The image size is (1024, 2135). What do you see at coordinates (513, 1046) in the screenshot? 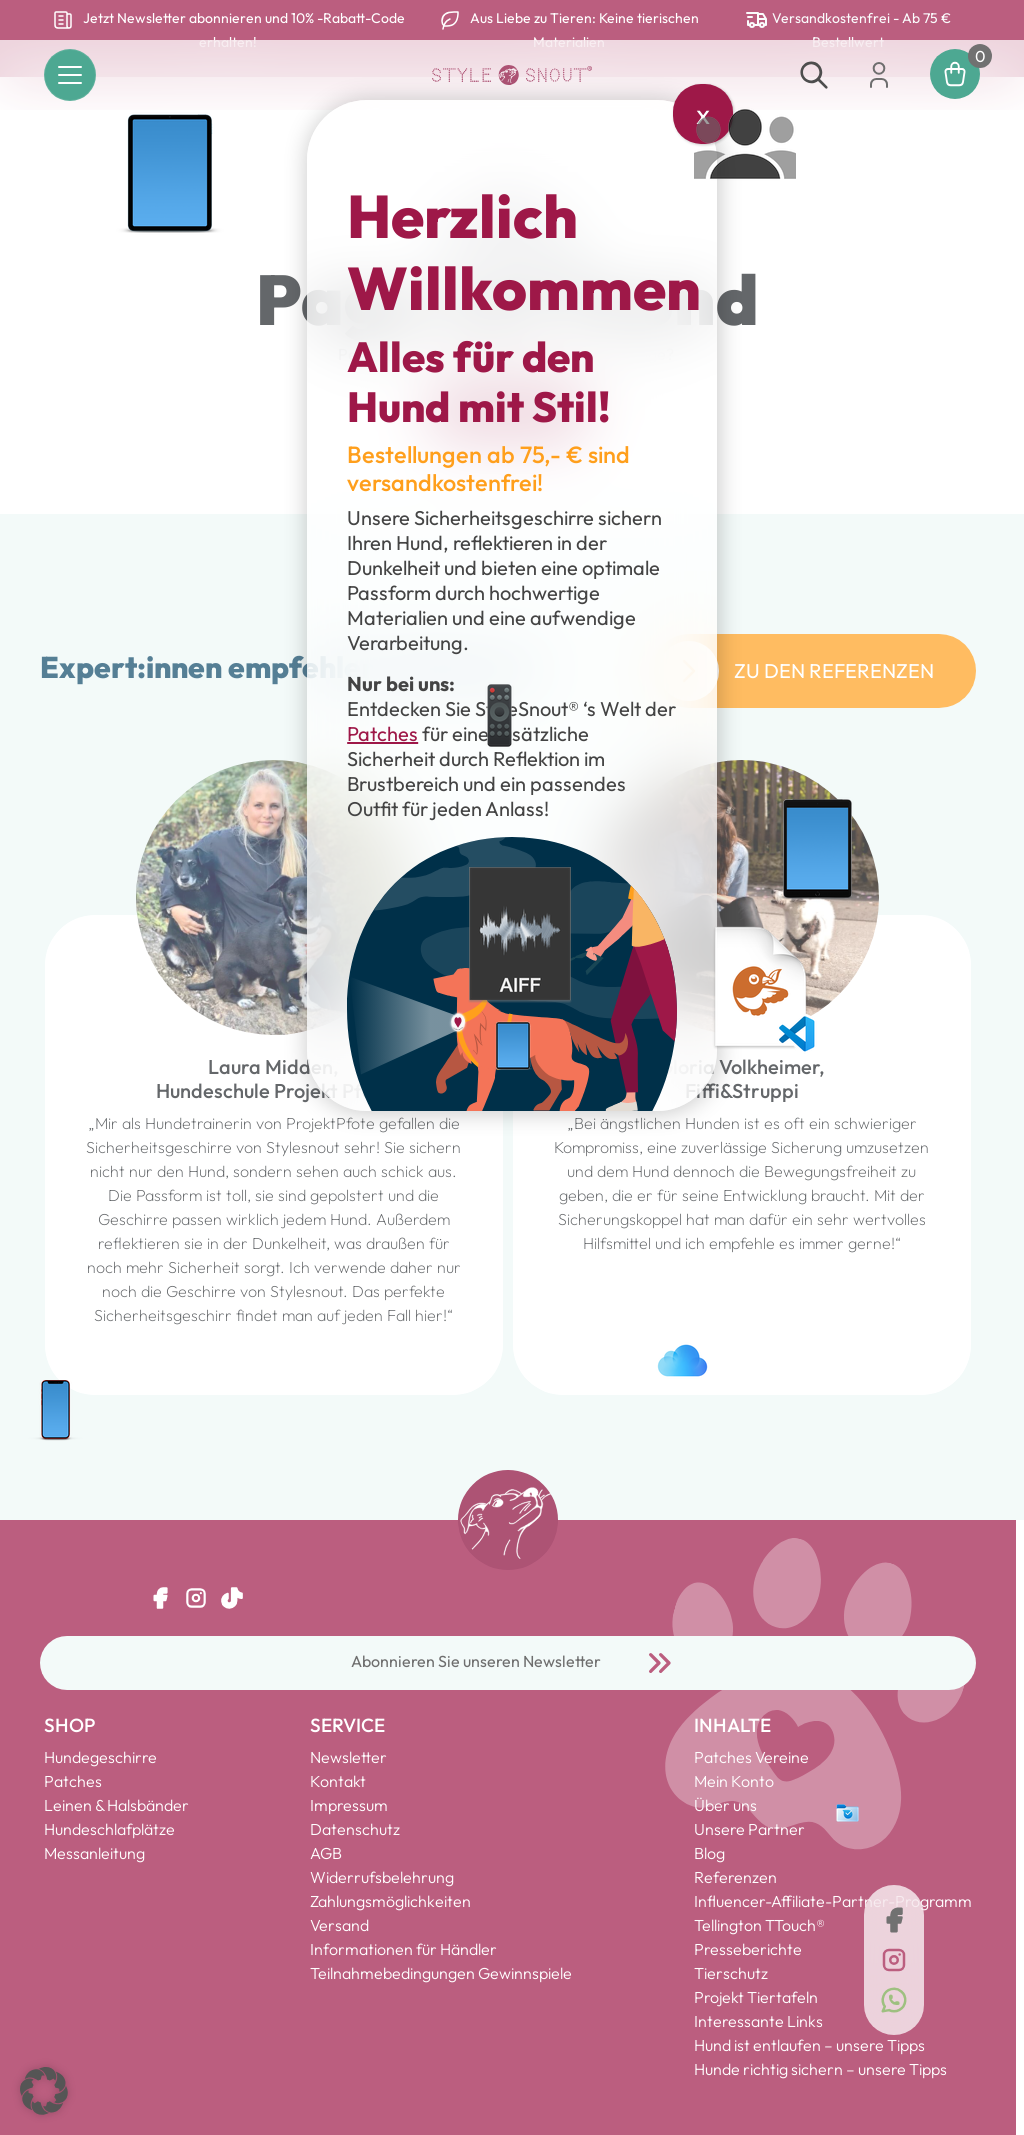
I see `iPad Pro device in connected devices list` at bounding box center [513, 1046].